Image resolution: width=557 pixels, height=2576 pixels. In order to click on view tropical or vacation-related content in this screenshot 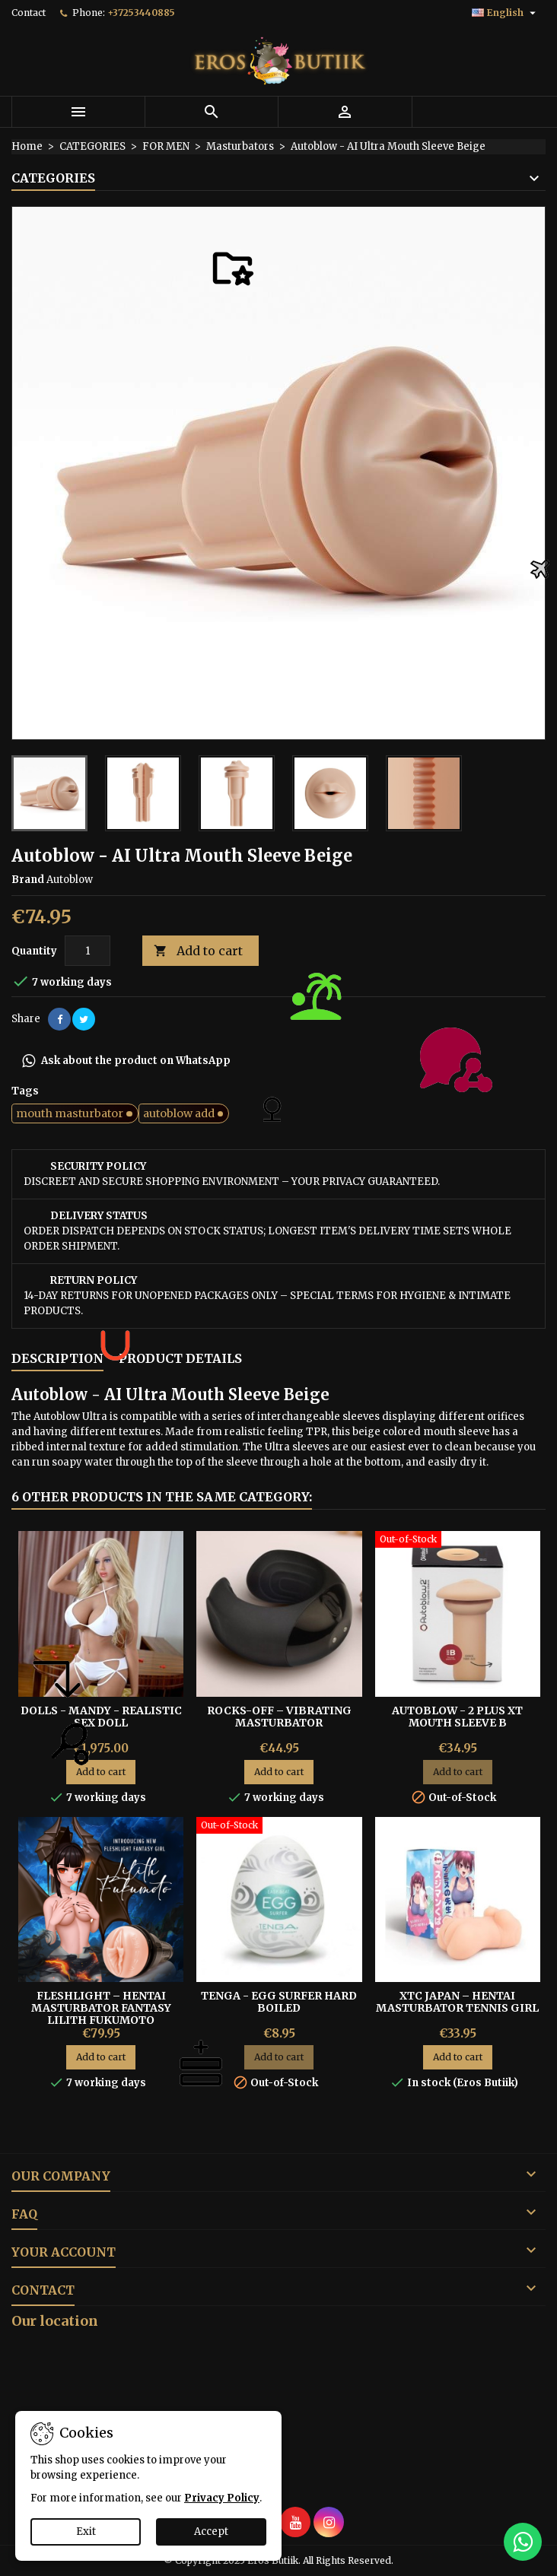, I will do `click(316, 996)`.